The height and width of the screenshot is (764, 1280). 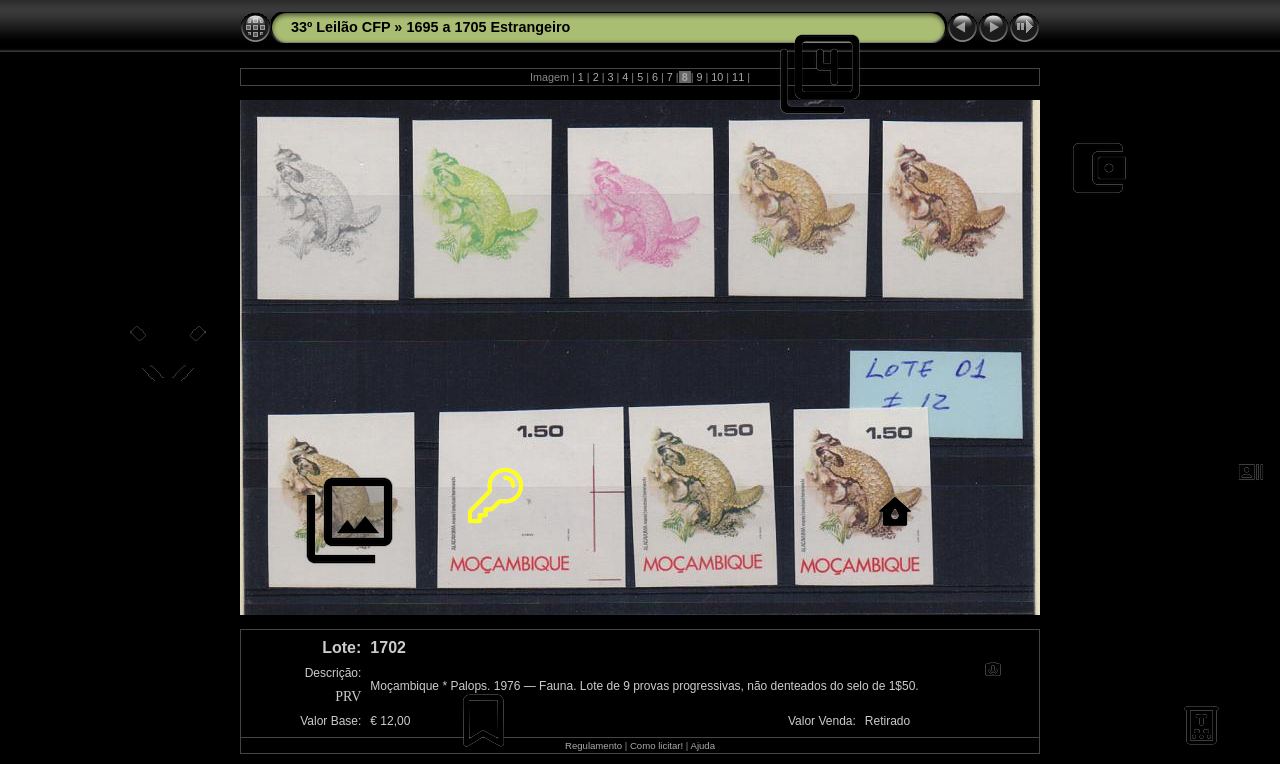 What do you see at coordinates (1201, 725) in the screenshot?
I see `view data table or spreadsheet` at bounding box center [1201, 725].